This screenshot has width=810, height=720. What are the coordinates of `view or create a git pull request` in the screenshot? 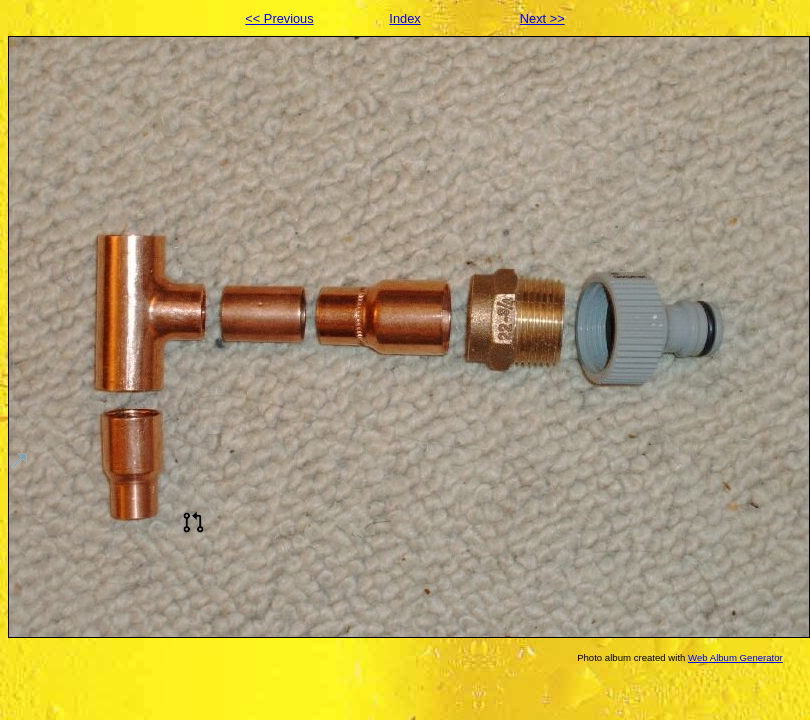 It's located at (193, 522).